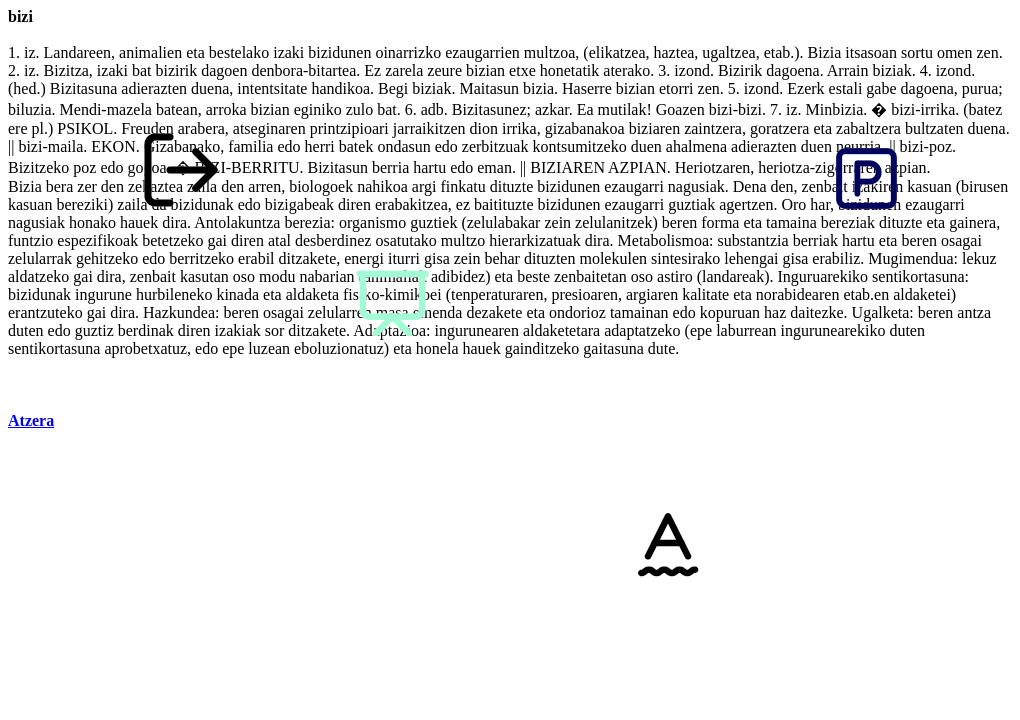 Image resolution: width=1020 pixels, height=720 pixels. What do you see at coordinates (392, 303) in the screenshot?
I see `start a presentation or slideshow` at bounding box center [392, 303].